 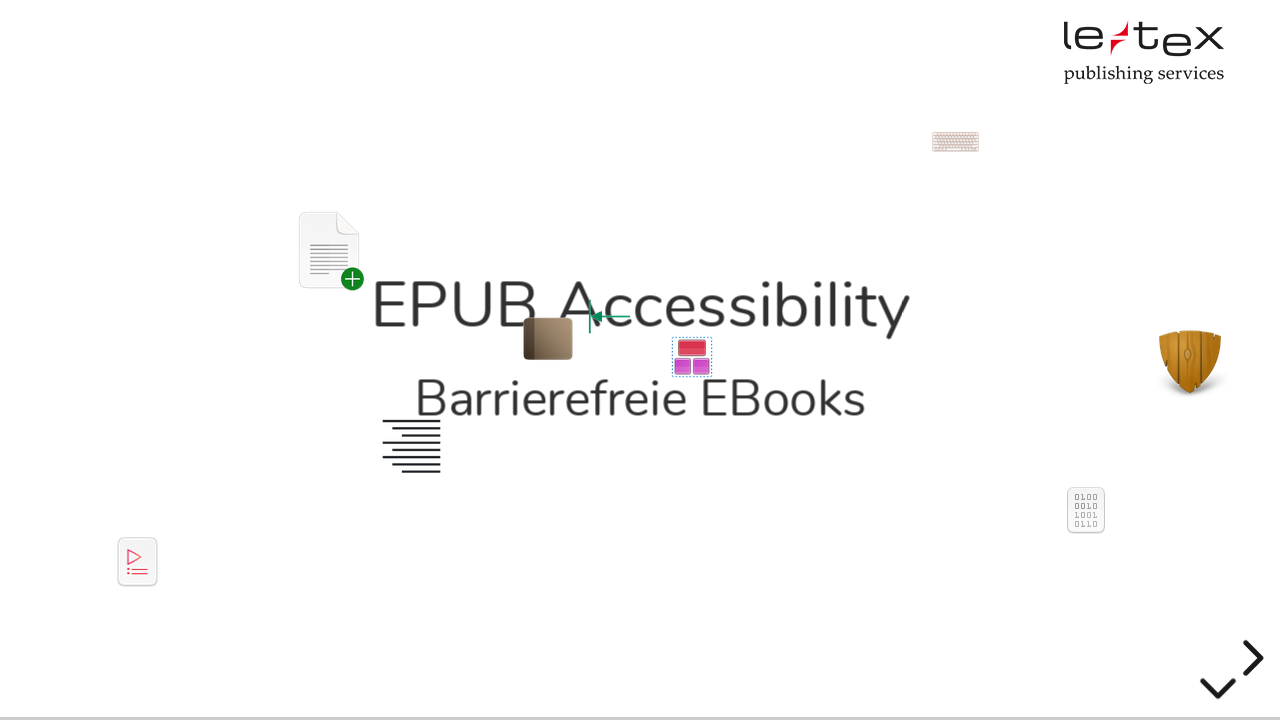 I want to click on an mp3 playlist file, so click(x=137, y=561).